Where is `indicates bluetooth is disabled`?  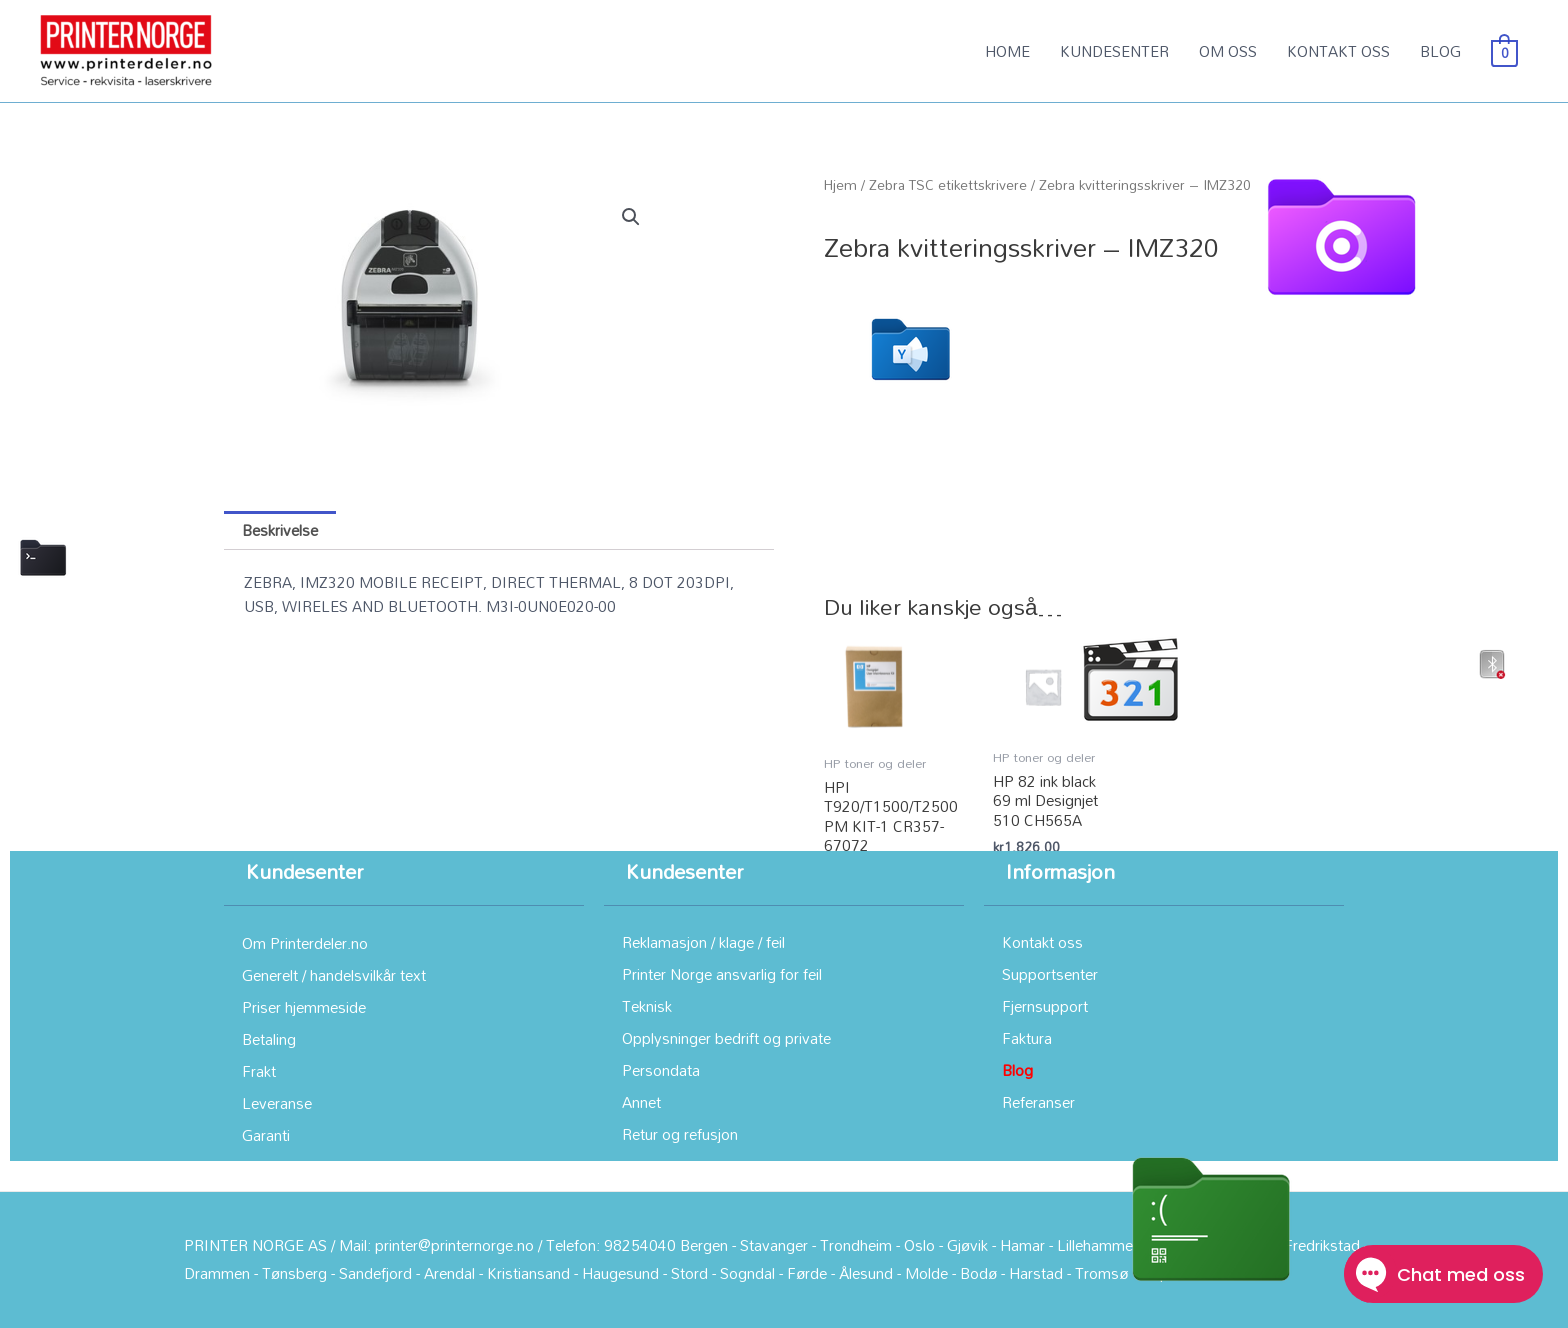
indicates bluetooth is disabled is located at coordinates (1492, 664).